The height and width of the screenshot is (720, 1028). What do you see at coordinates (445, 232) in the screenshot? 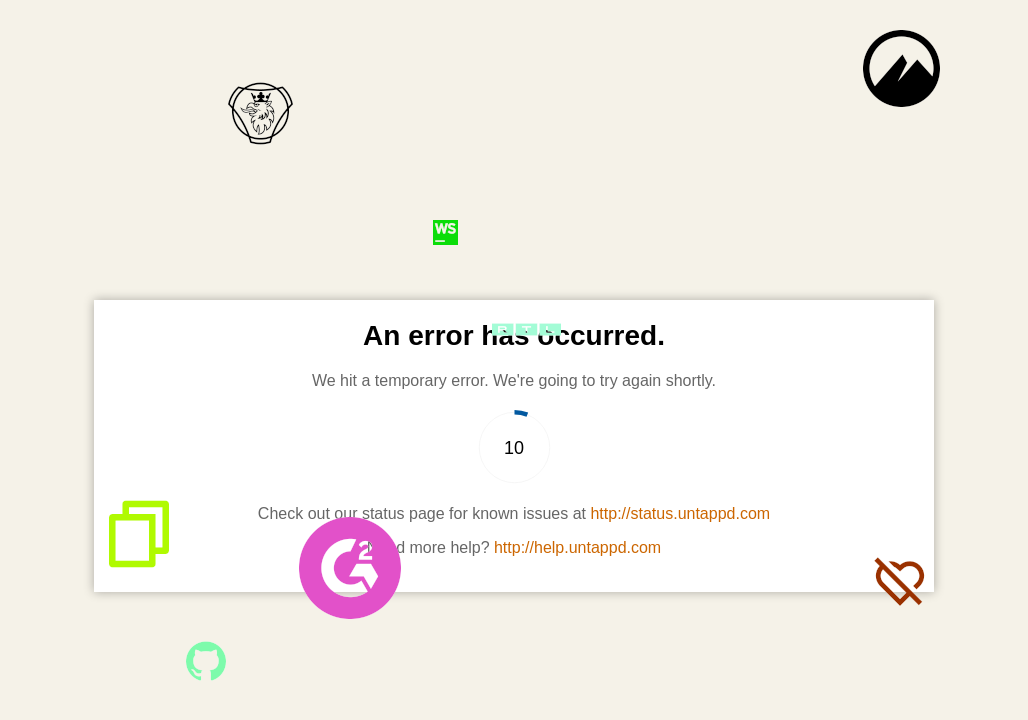
I see `open WebStorm IDE` at bounding box center [445, 232].